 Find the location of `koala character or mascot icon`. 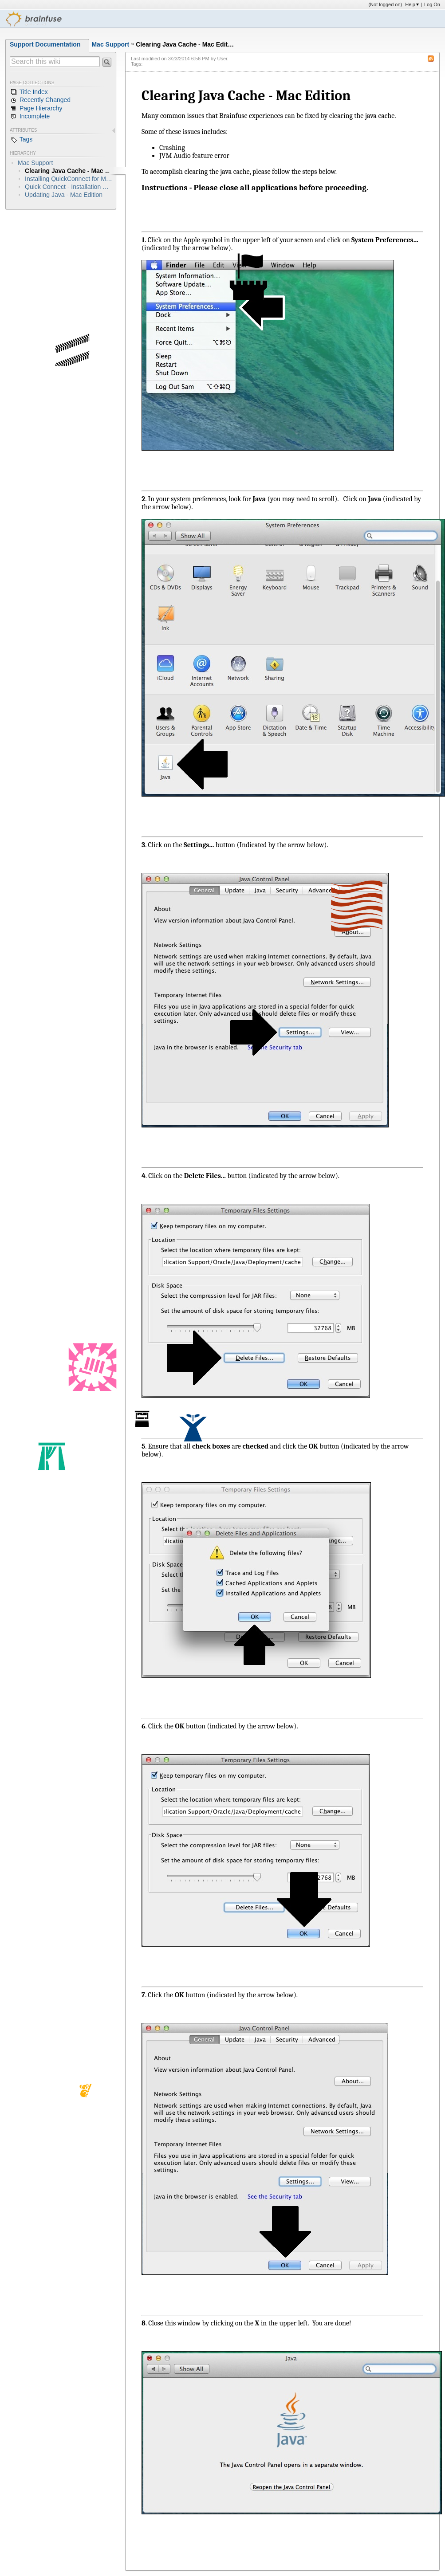

koala character or mascot icon is located at coordinates (85, 2090).